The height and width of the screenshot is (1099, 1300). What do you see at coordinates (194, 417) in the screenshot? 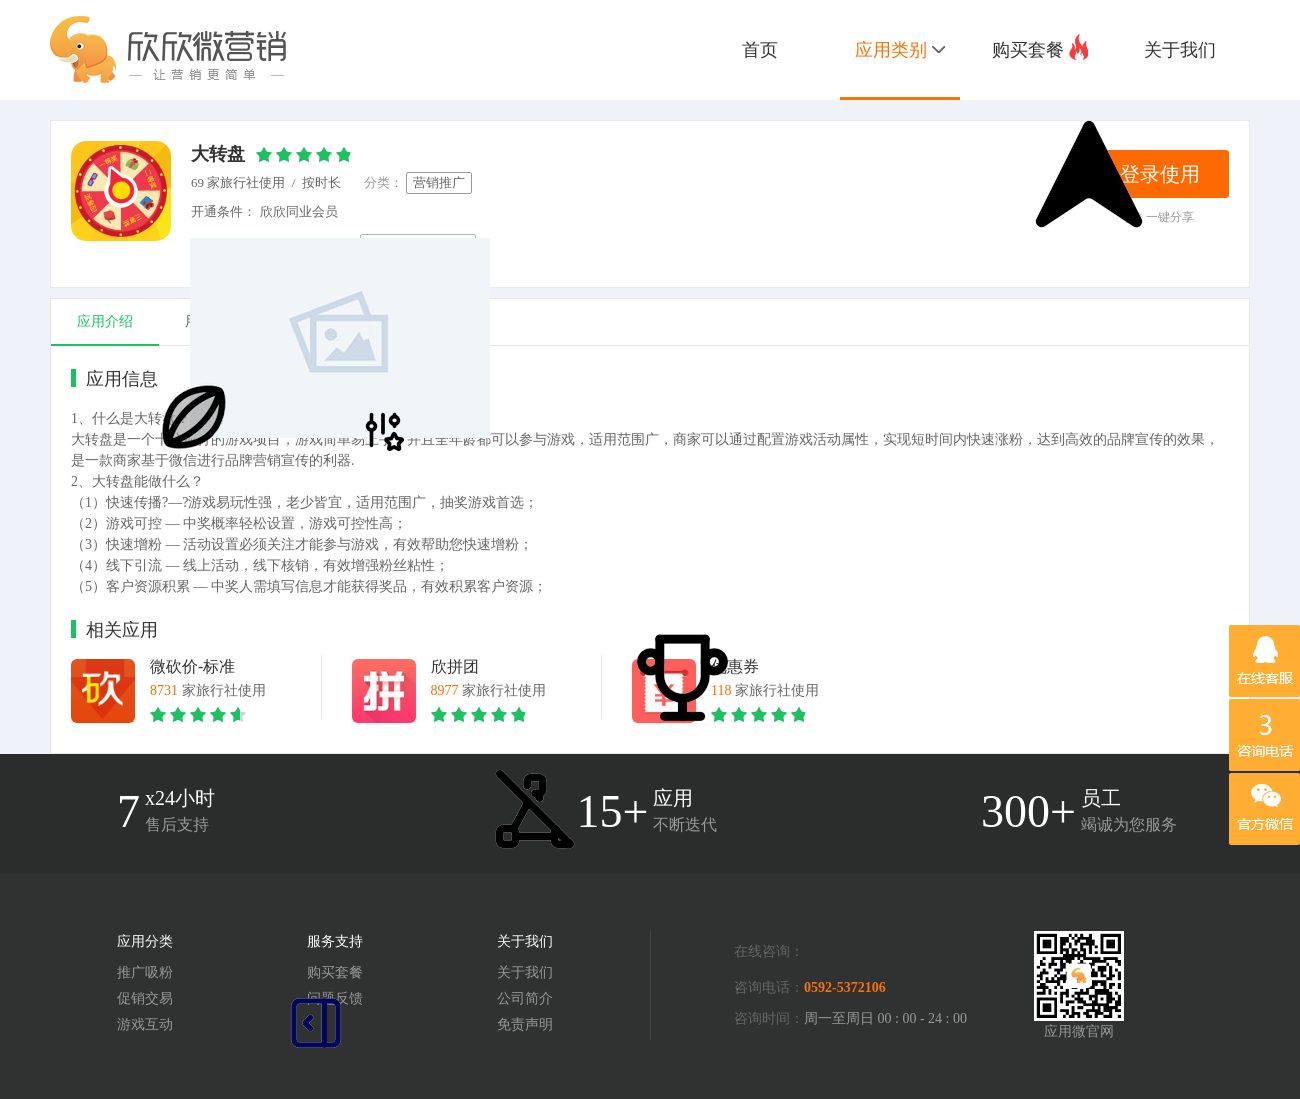
I see `access rugby sports content or scores` at bounding box center [194, 417].